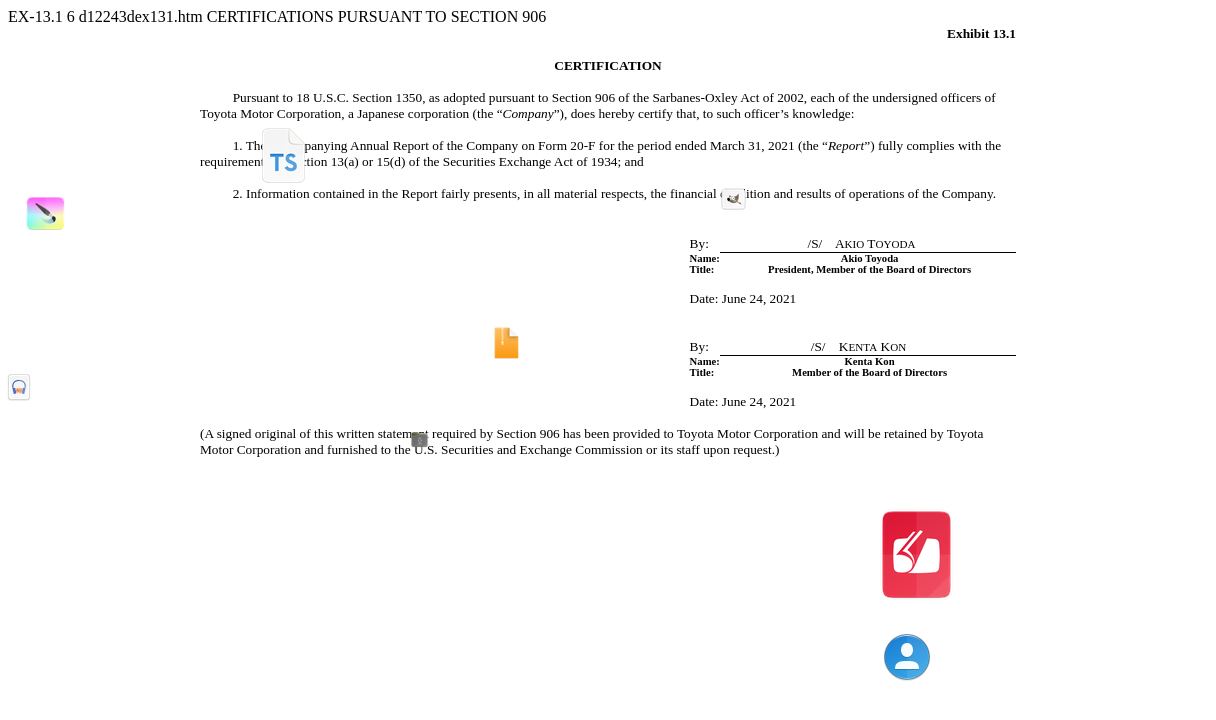 This screenshot has height=720, width=1216. I want to click on compressed tar archive file (.tar.lzma), so click(506, 343).